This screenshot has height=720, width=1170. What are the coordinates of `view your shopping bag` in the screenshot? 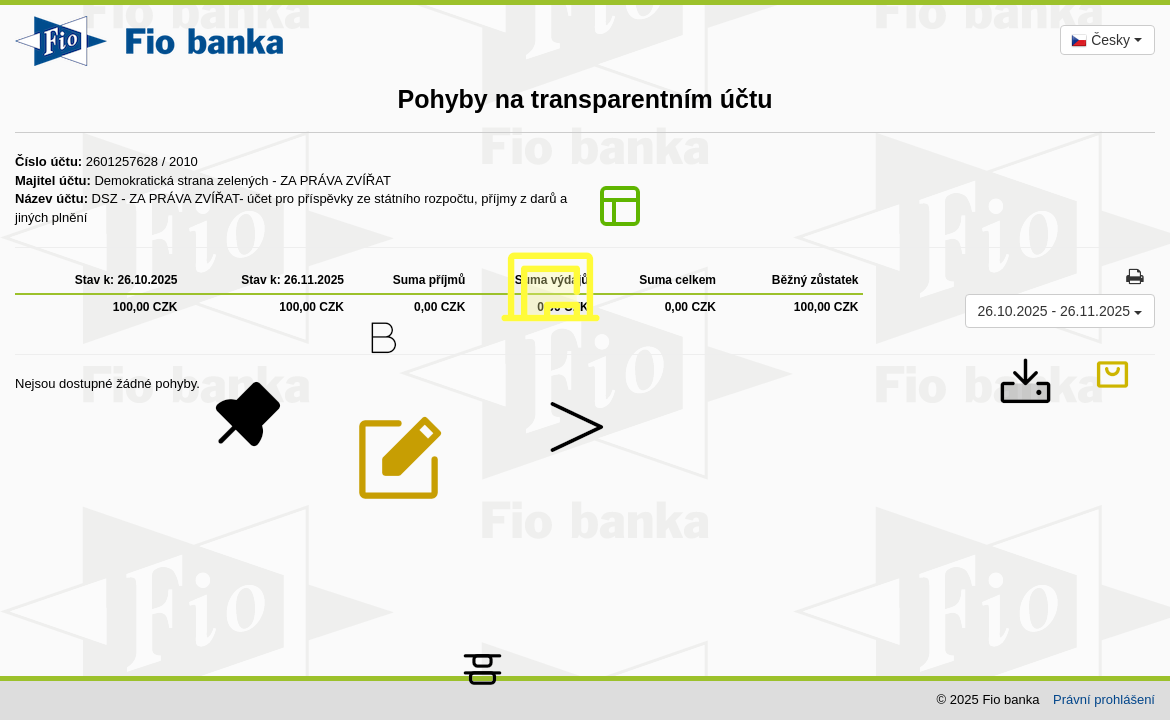 It's located at (1112, 374).